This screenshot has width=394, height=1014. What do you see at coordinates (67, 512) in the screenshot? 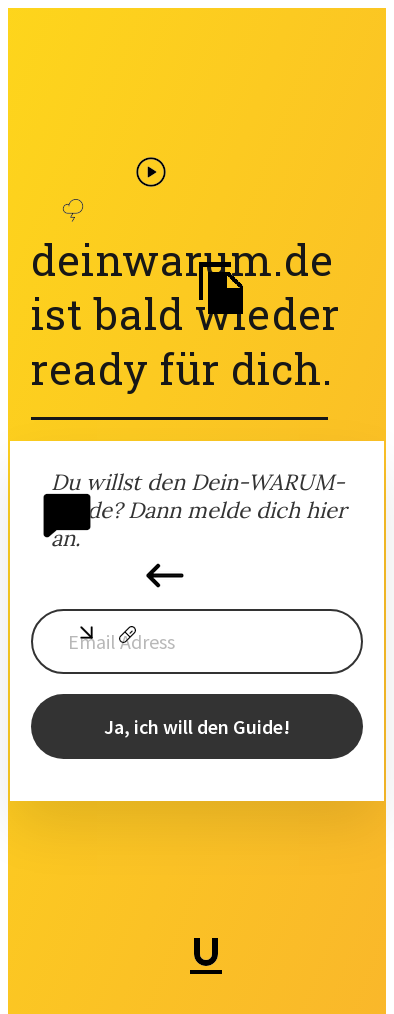
I see `open chat or messaging` at bounding box center [67, 512].